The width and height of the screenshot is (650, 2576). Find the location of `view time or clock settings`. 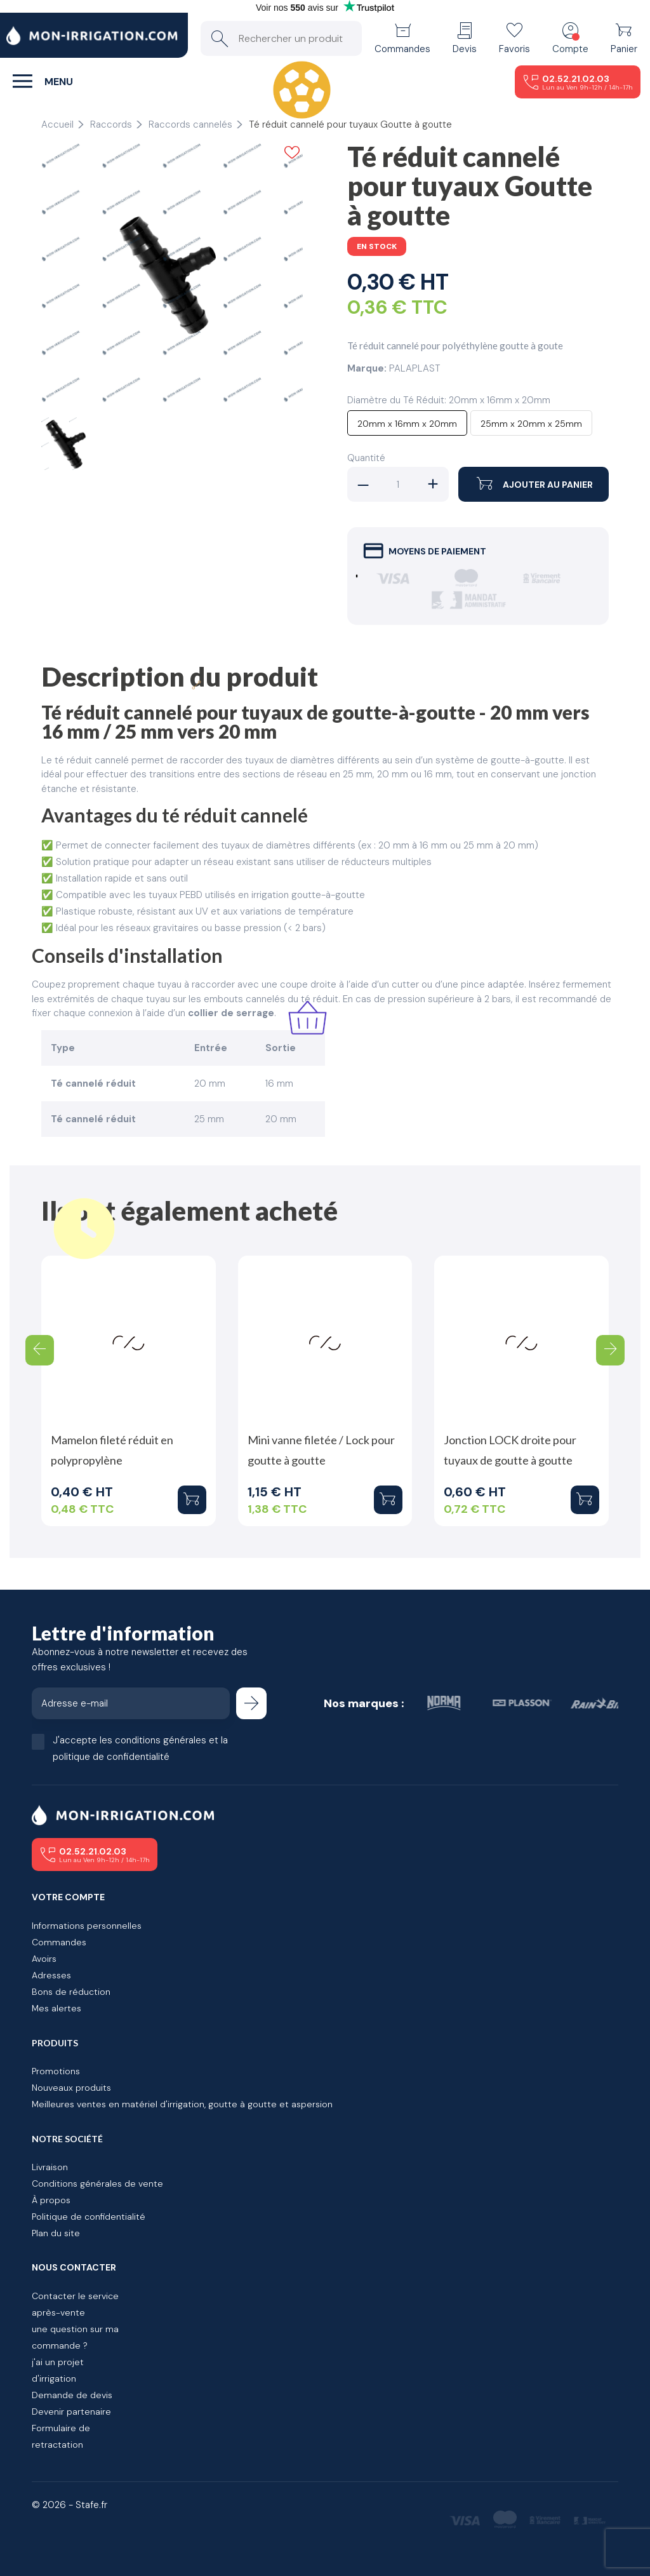

view time or clock settings is located at coordinates (84, 1228).